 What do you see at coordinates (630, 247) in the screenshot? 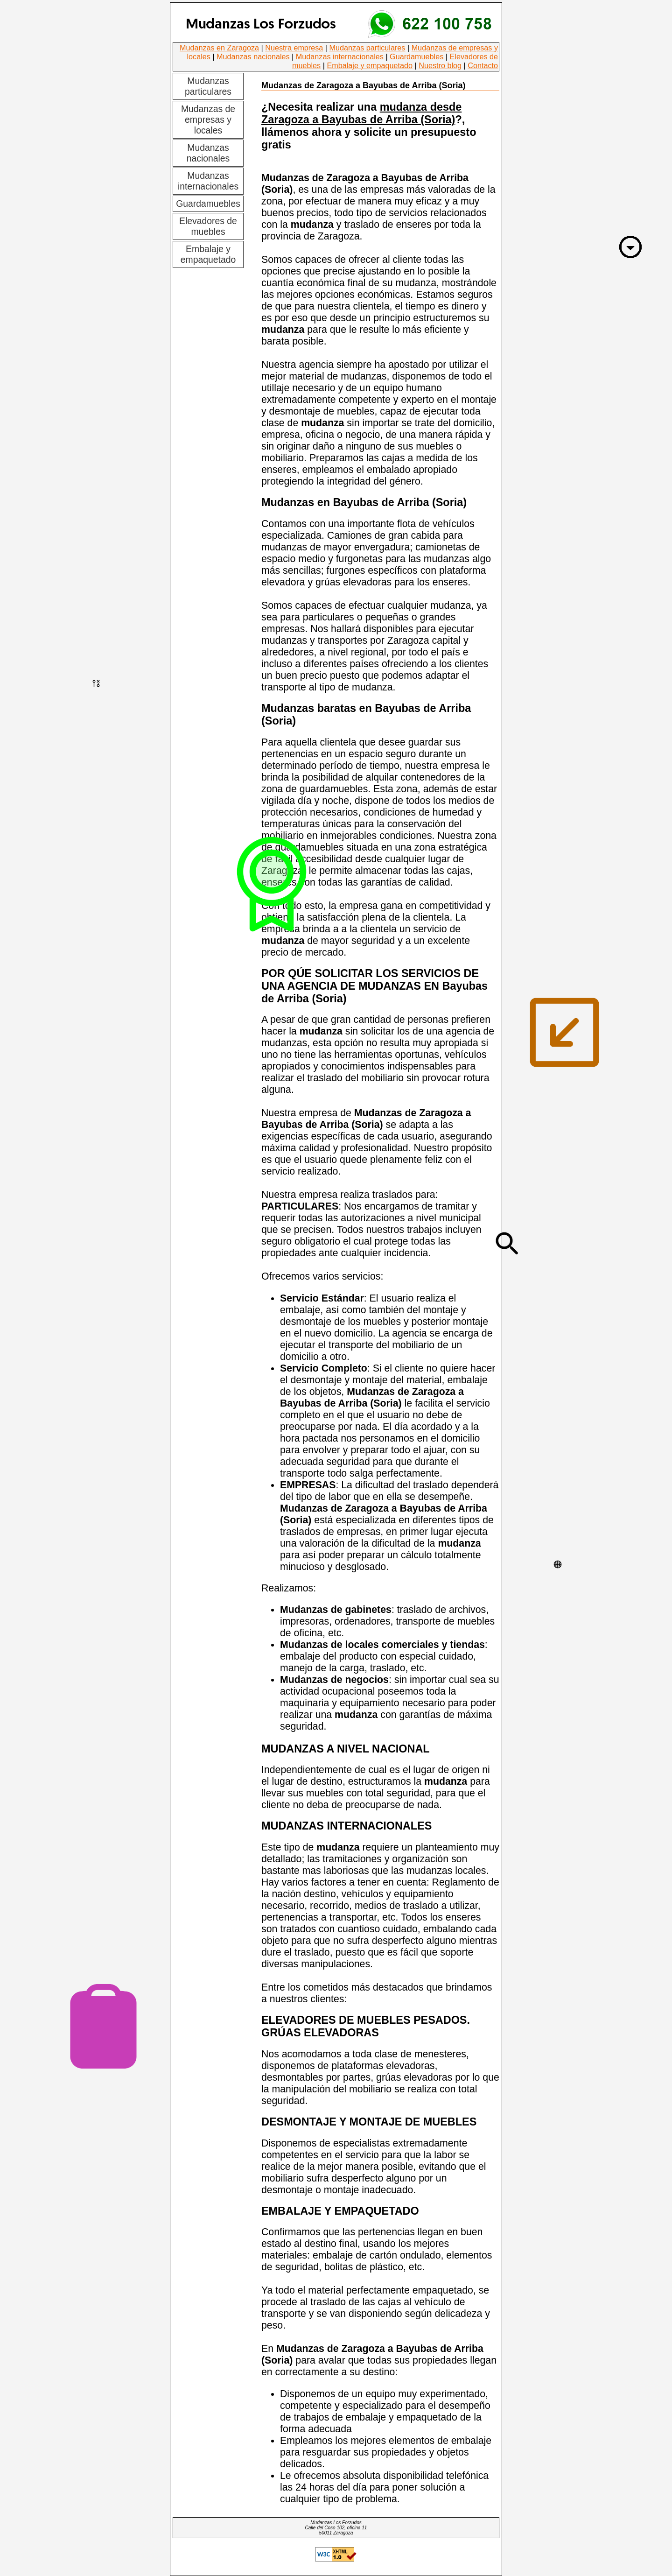
I see `tap to expand dropdown menu` at bounding box center [630, 247].